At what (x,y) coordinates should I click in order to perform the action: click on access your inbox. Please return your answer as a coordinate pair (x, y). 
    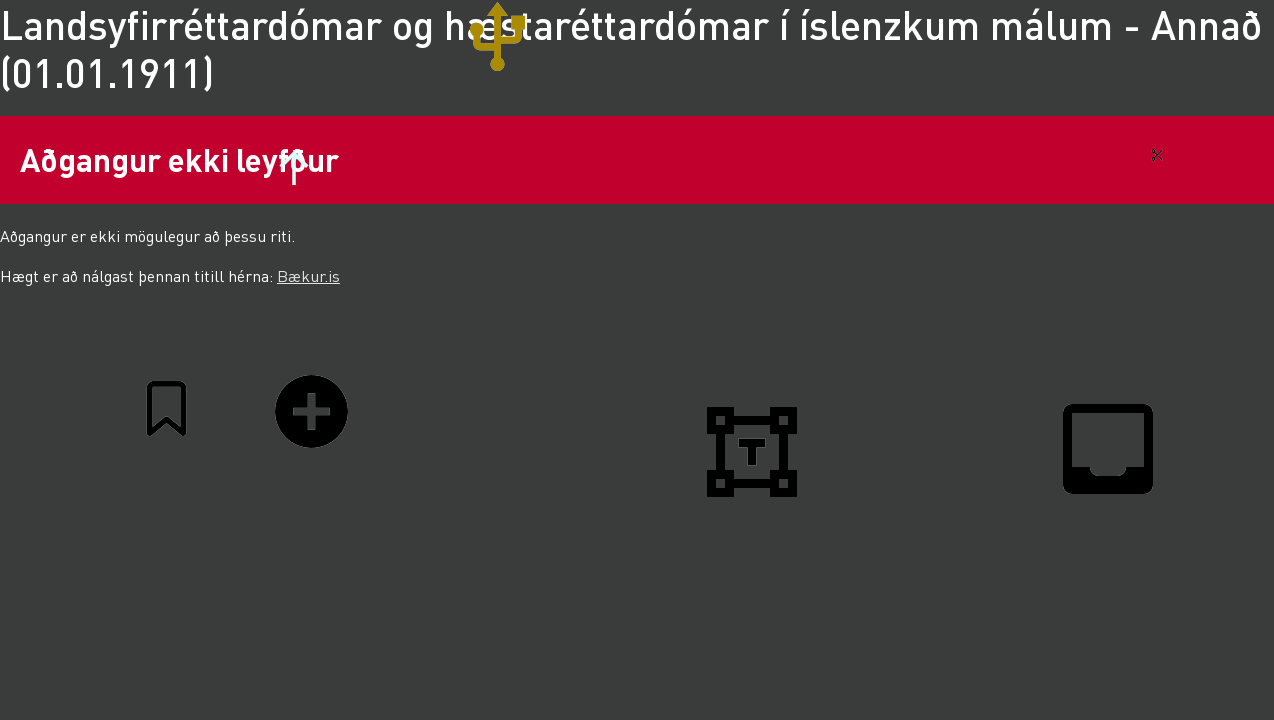
    Looking at the image, I should click on (1108, 449).